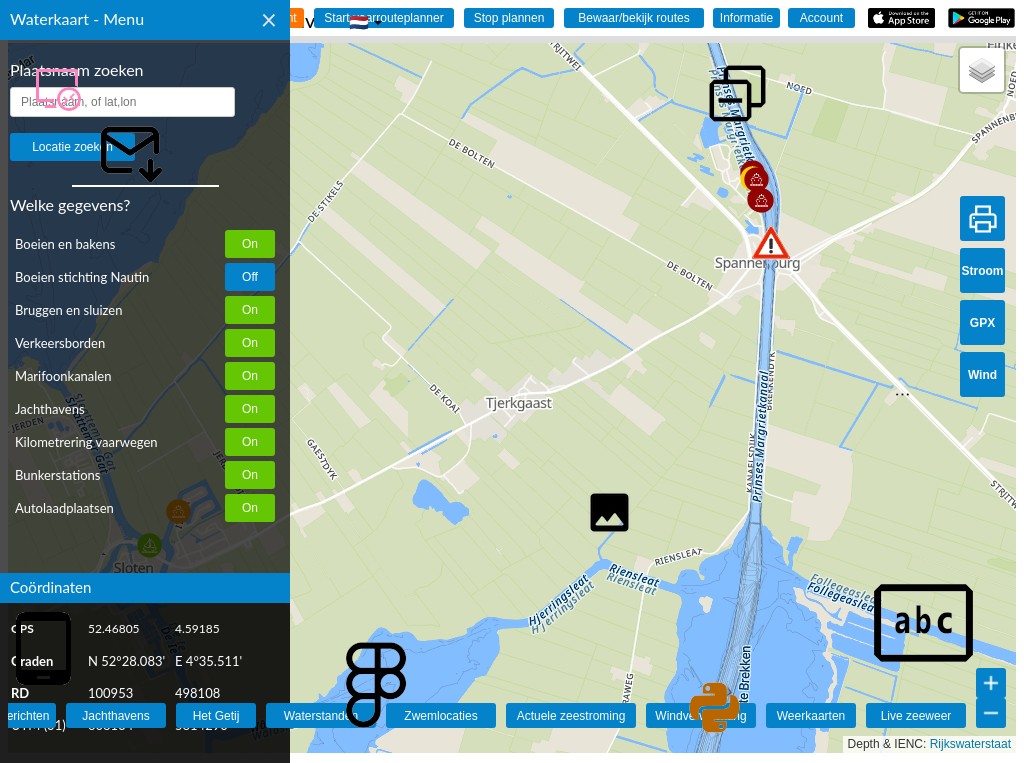 This screenshot has height=763, width=1024. Describe the element at coordinates (737, 93) in the screenshot. I see `collapse all expanded items in a tree view` at that location.